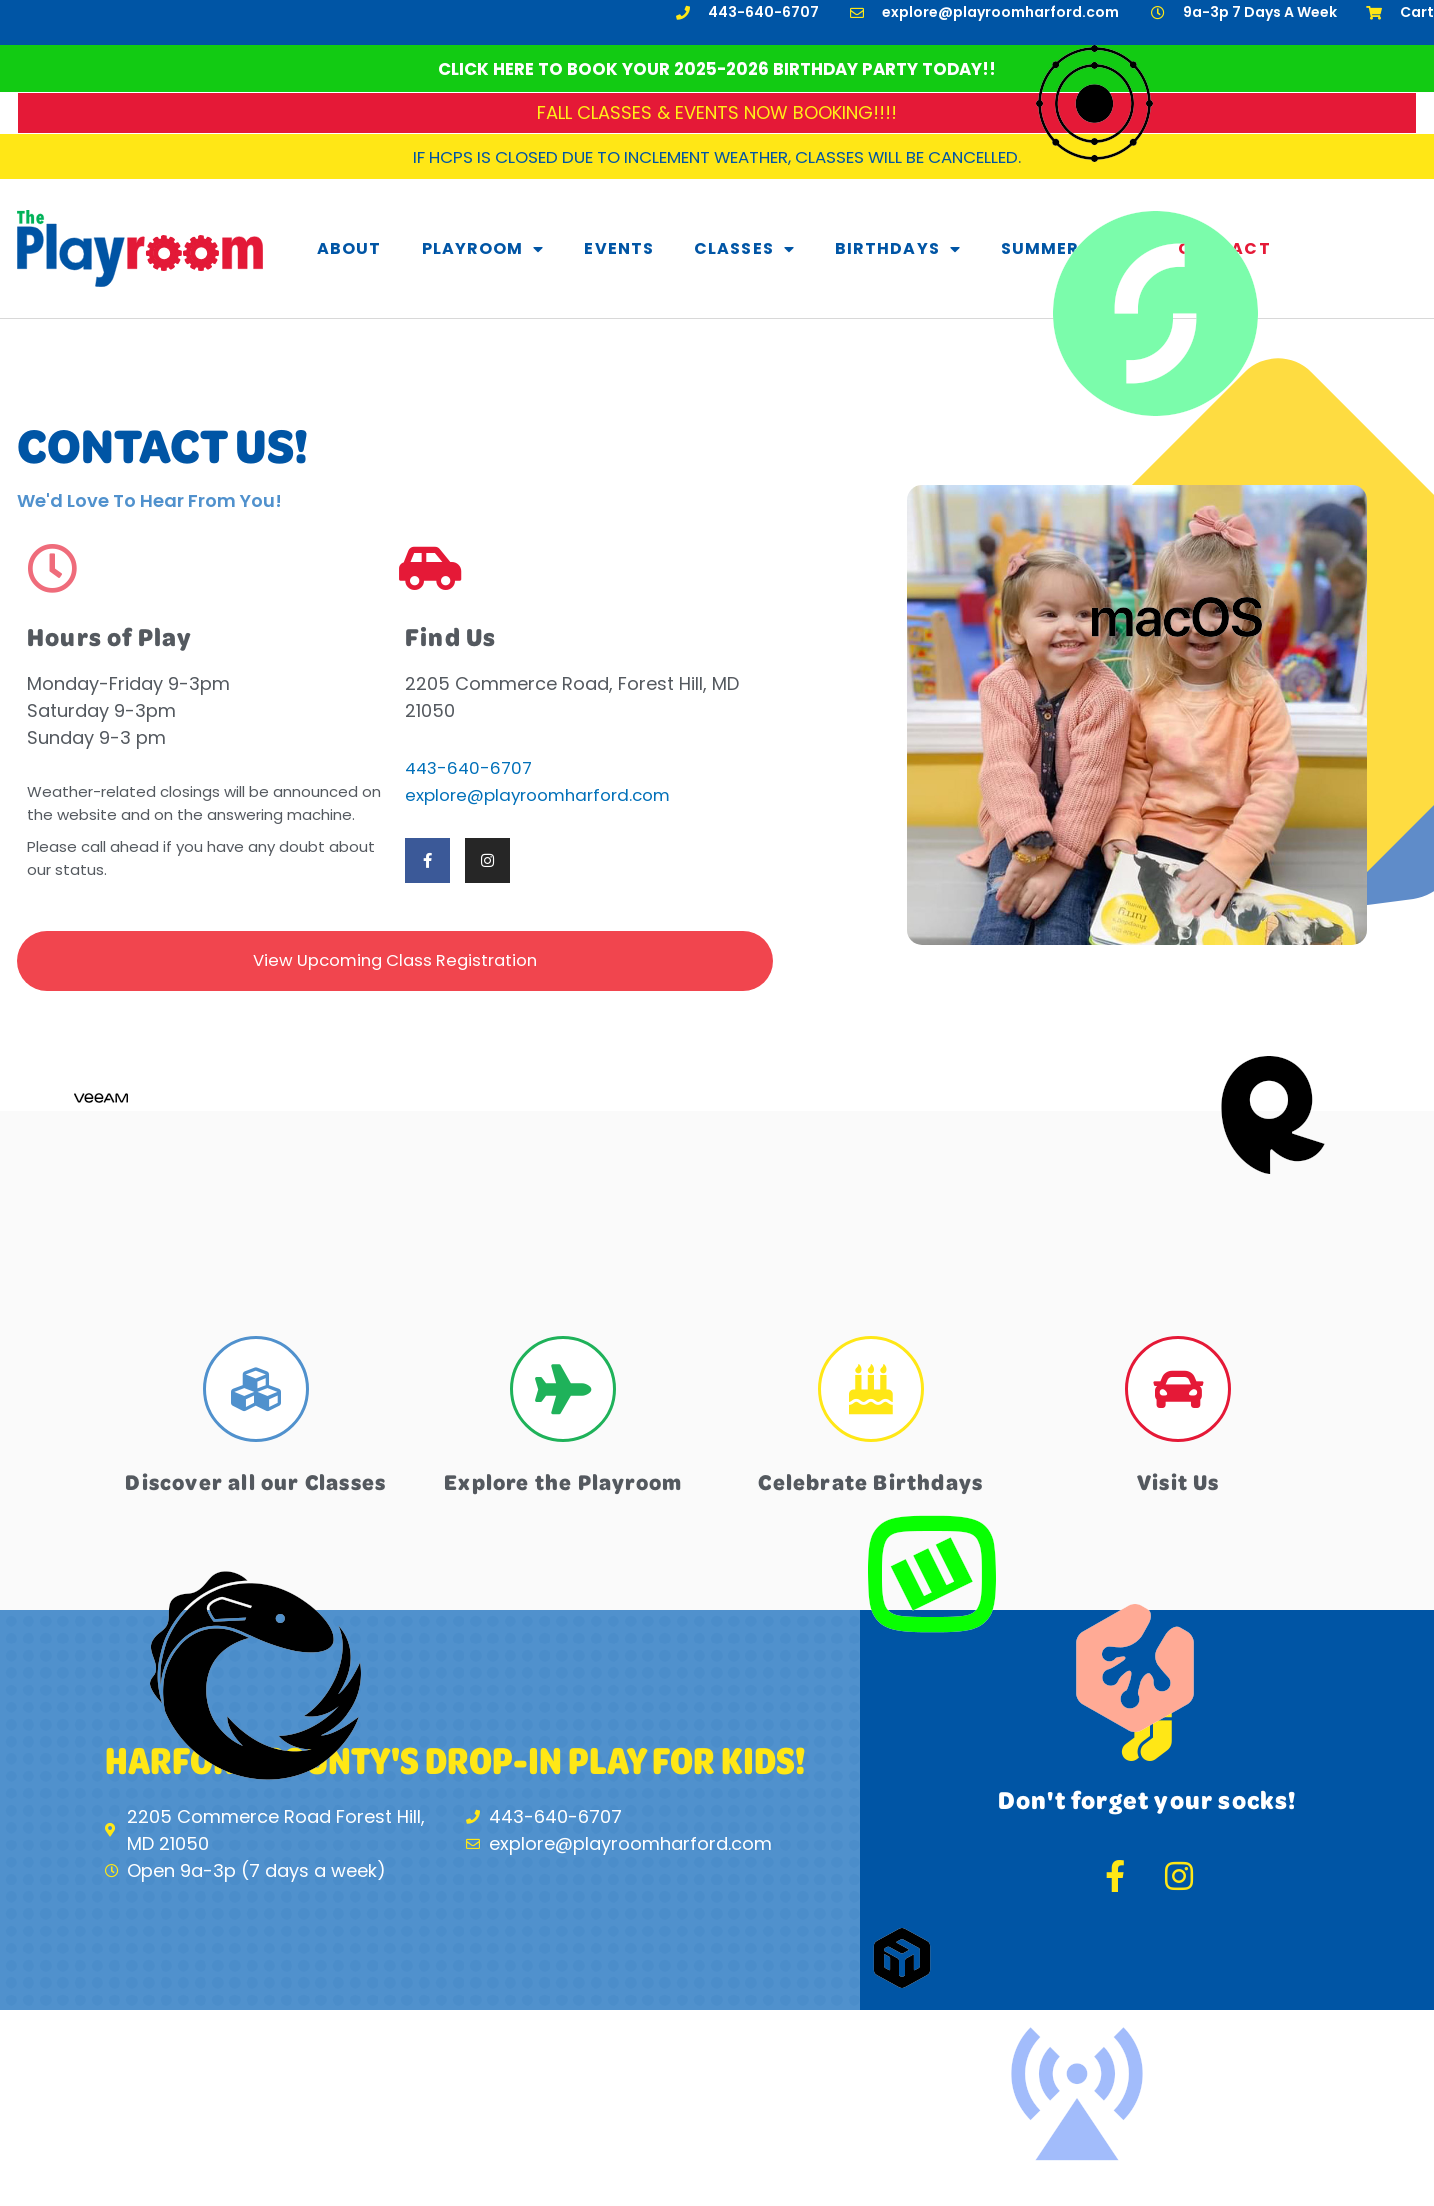 The height and width of the screenshot is (2206, 1434). Describe the element at coordinates (902, 1958) in the screenshot. I see `mikrotik brand logo` at that location.